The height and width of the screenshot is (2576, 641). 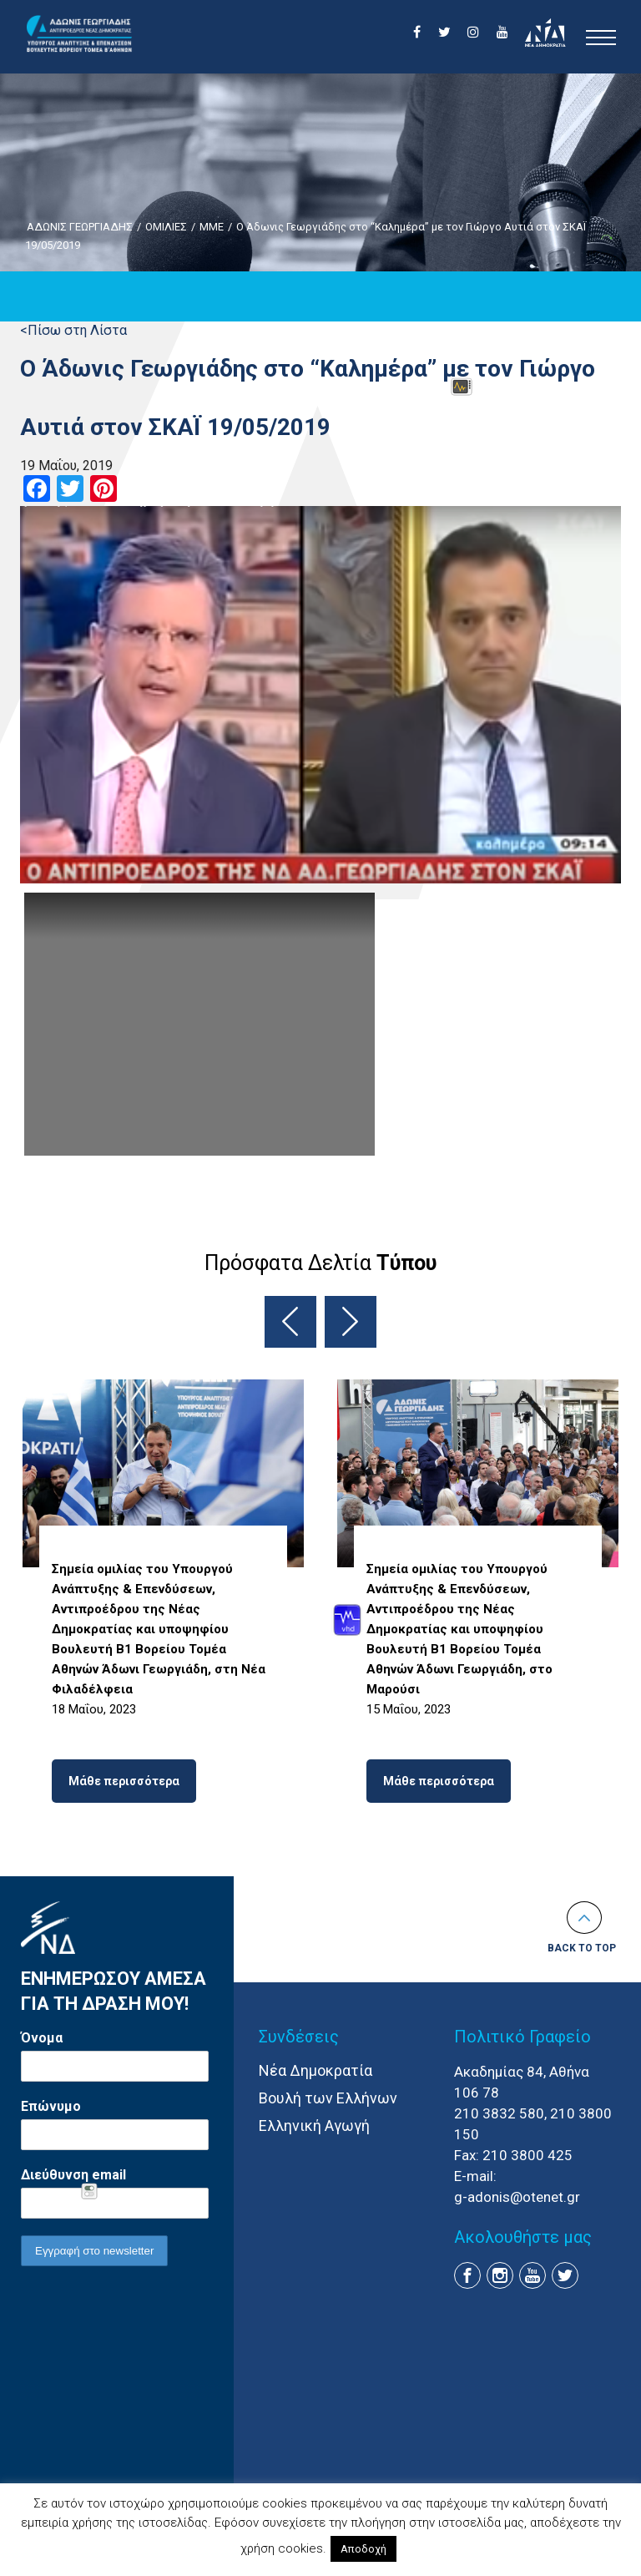 I want to click on open system monitor application, so click(x=462, y=387).